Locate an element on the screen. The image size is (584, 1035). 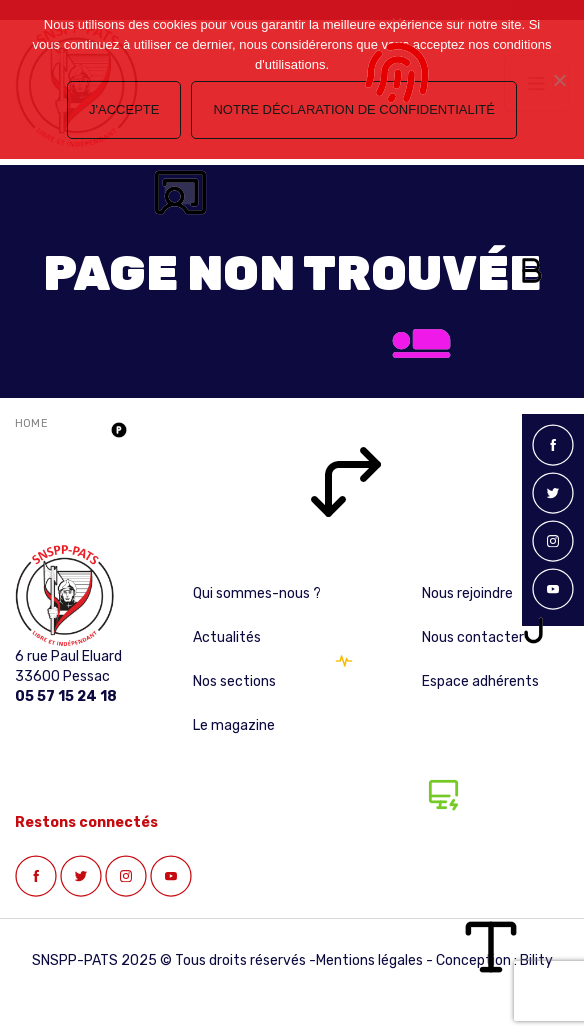
access teaching or presentation mode is located at coordinates (180, 192).